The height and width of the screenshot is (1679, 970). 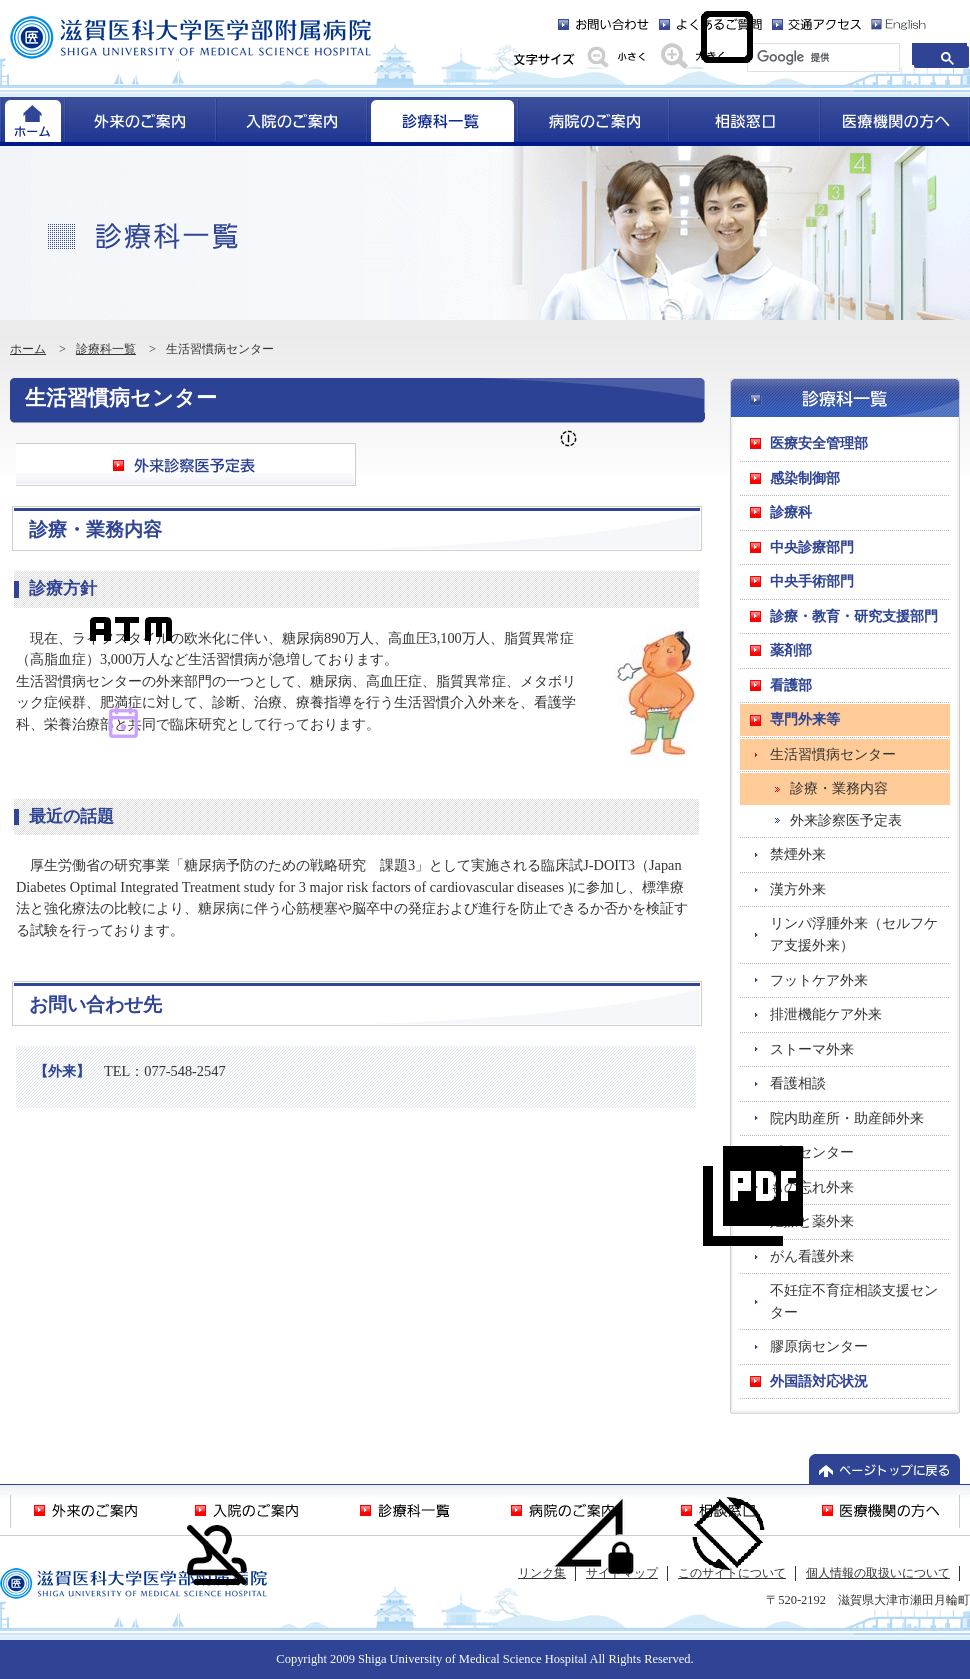 I want to click on network connection is secured or encrypted, so click(x=594, y=1538).